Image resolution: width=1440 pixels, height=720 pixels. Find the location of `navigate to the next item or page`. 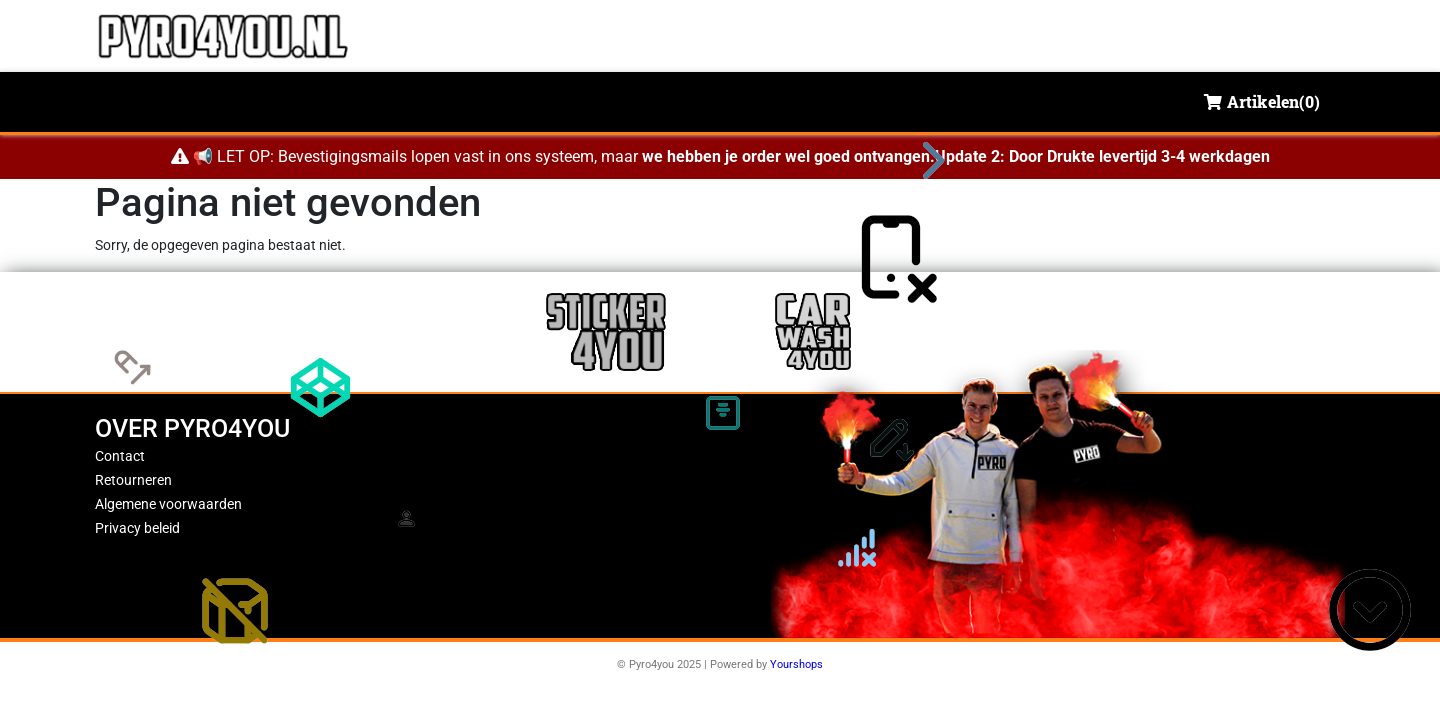

navigate to the next item or page is located at coordinates (930, 160).